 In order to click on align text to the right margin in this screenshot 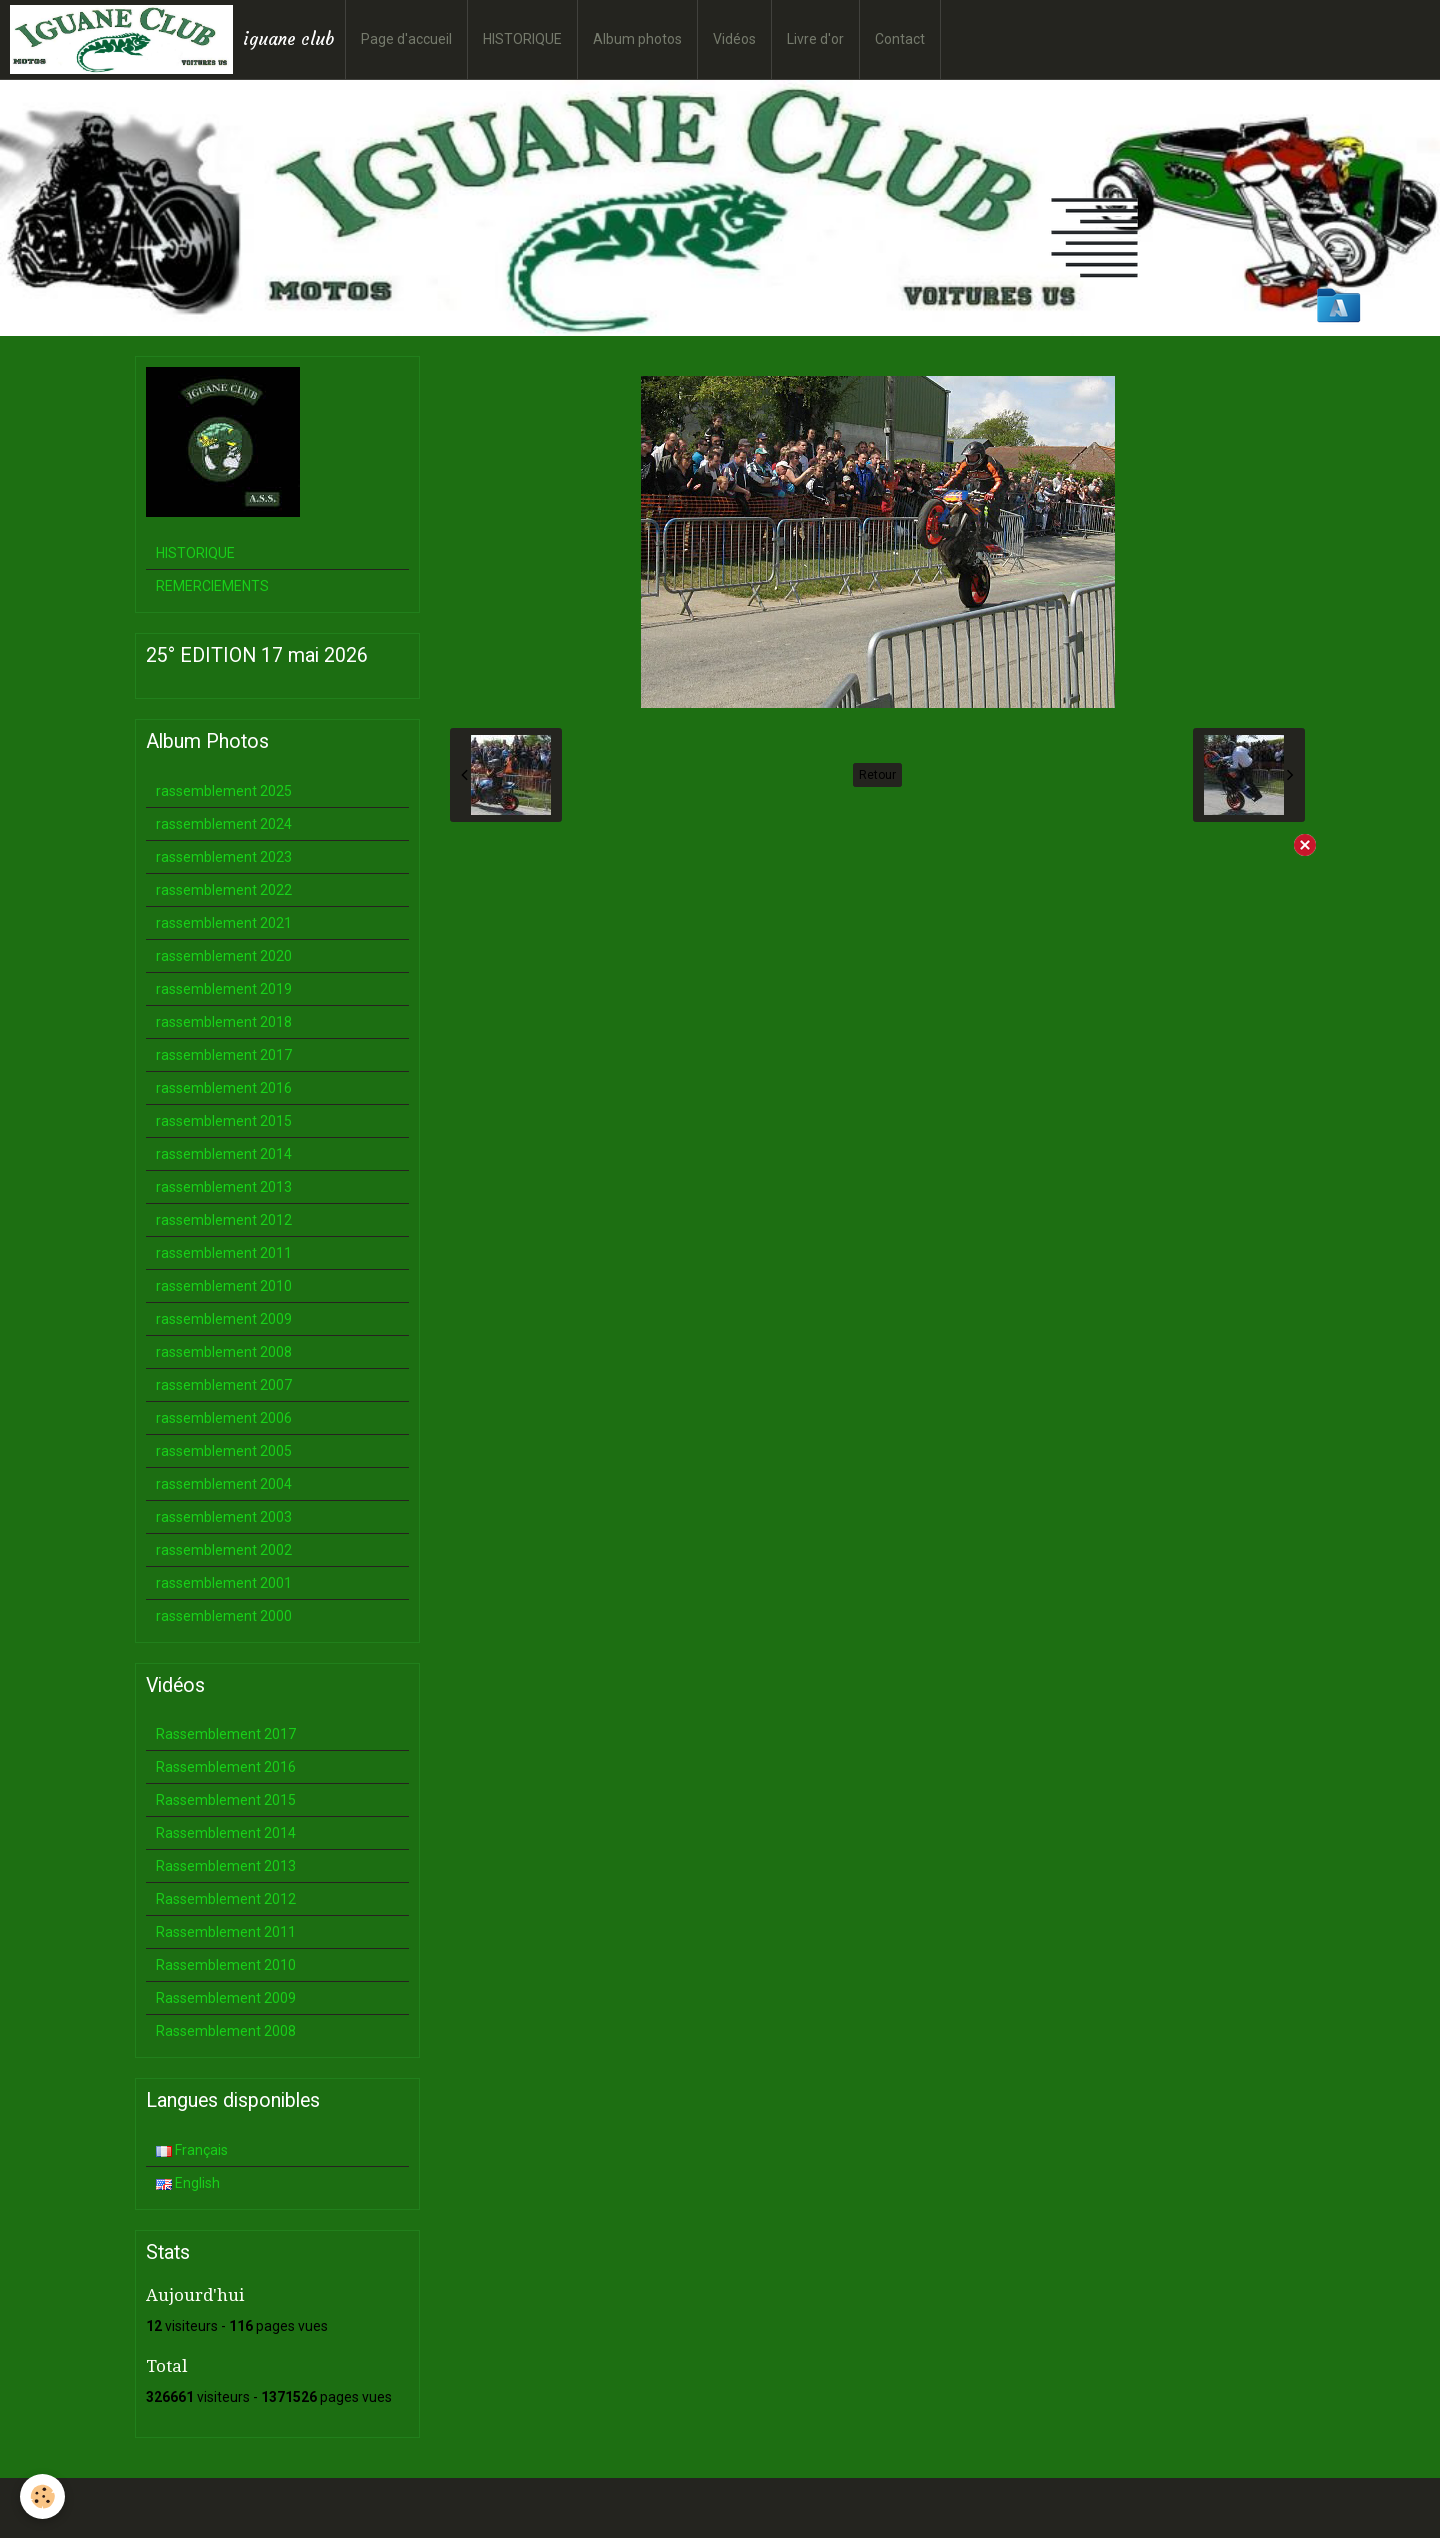, I will do `click(1094, 239)`.